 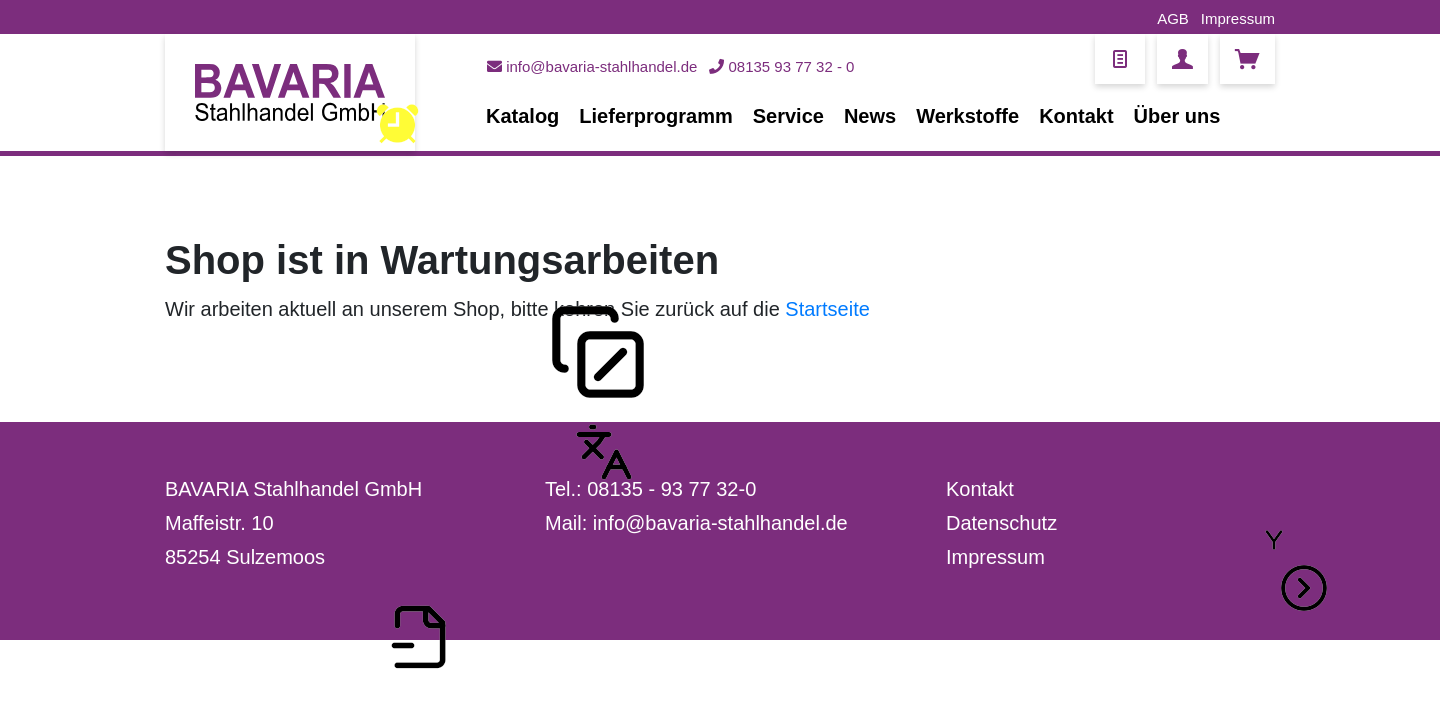 I want to click on remove content from a file, so click(x=420, y=637).